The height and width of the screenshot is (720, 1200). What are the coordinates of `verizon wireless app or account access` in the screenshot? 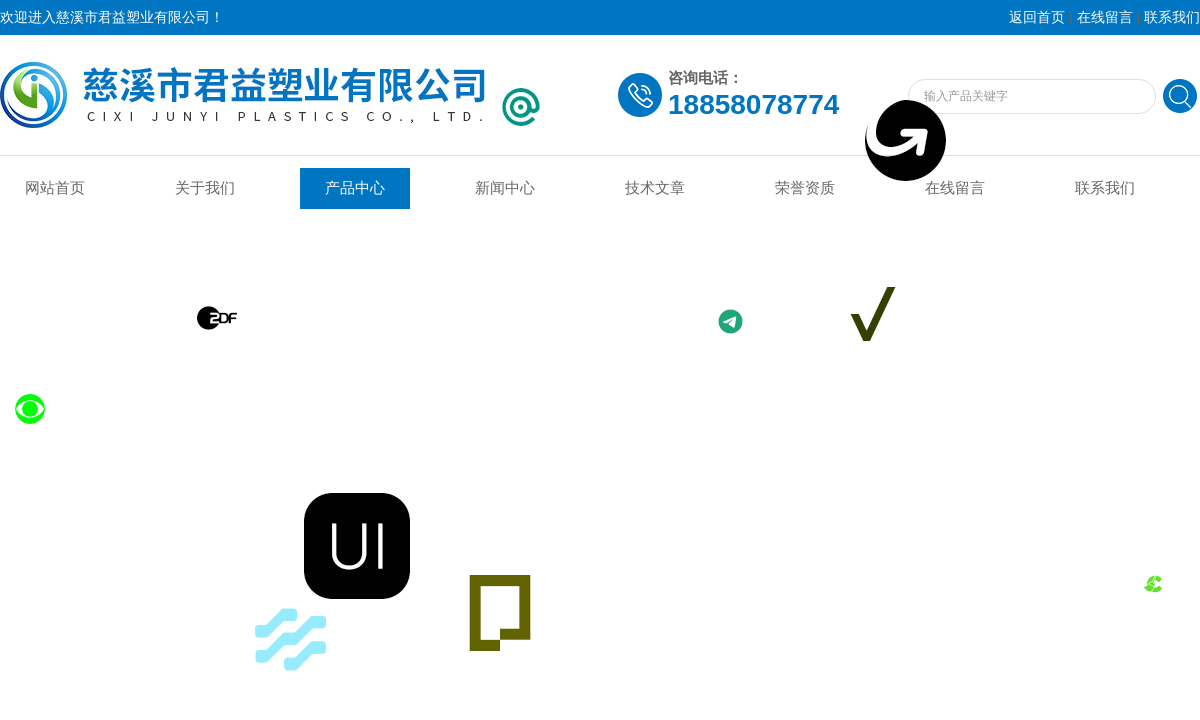 It's located at (873, 314).